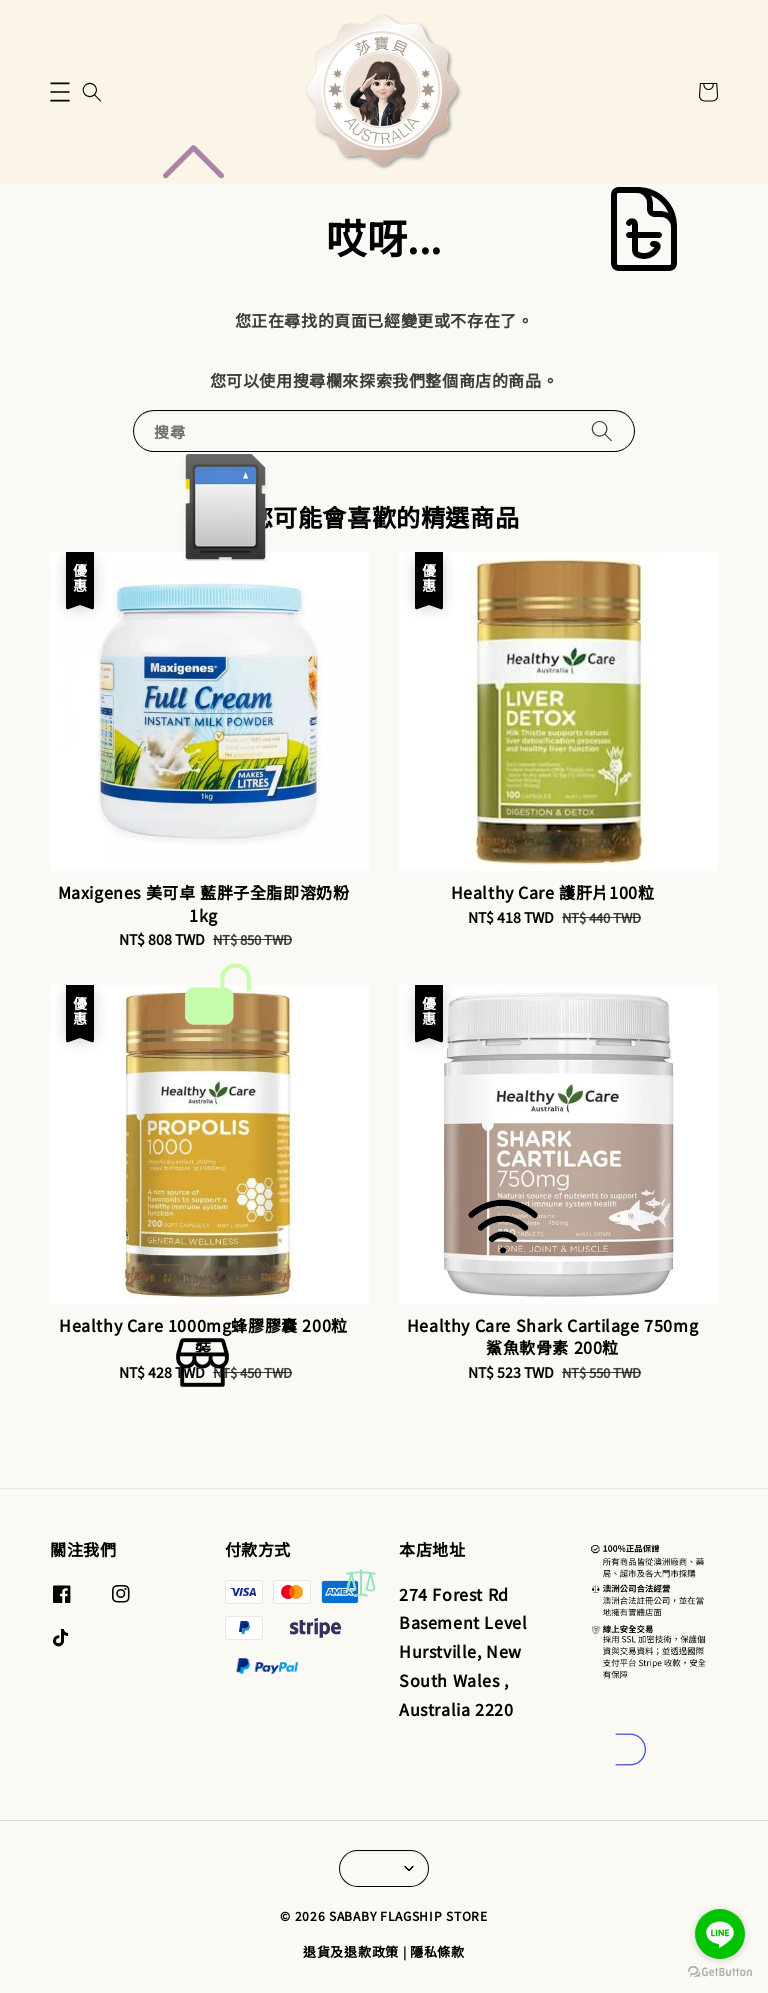  Describe the element at coordinates (202, 1362) in the screenshot. I see `access the online store or marketplace` at that location.